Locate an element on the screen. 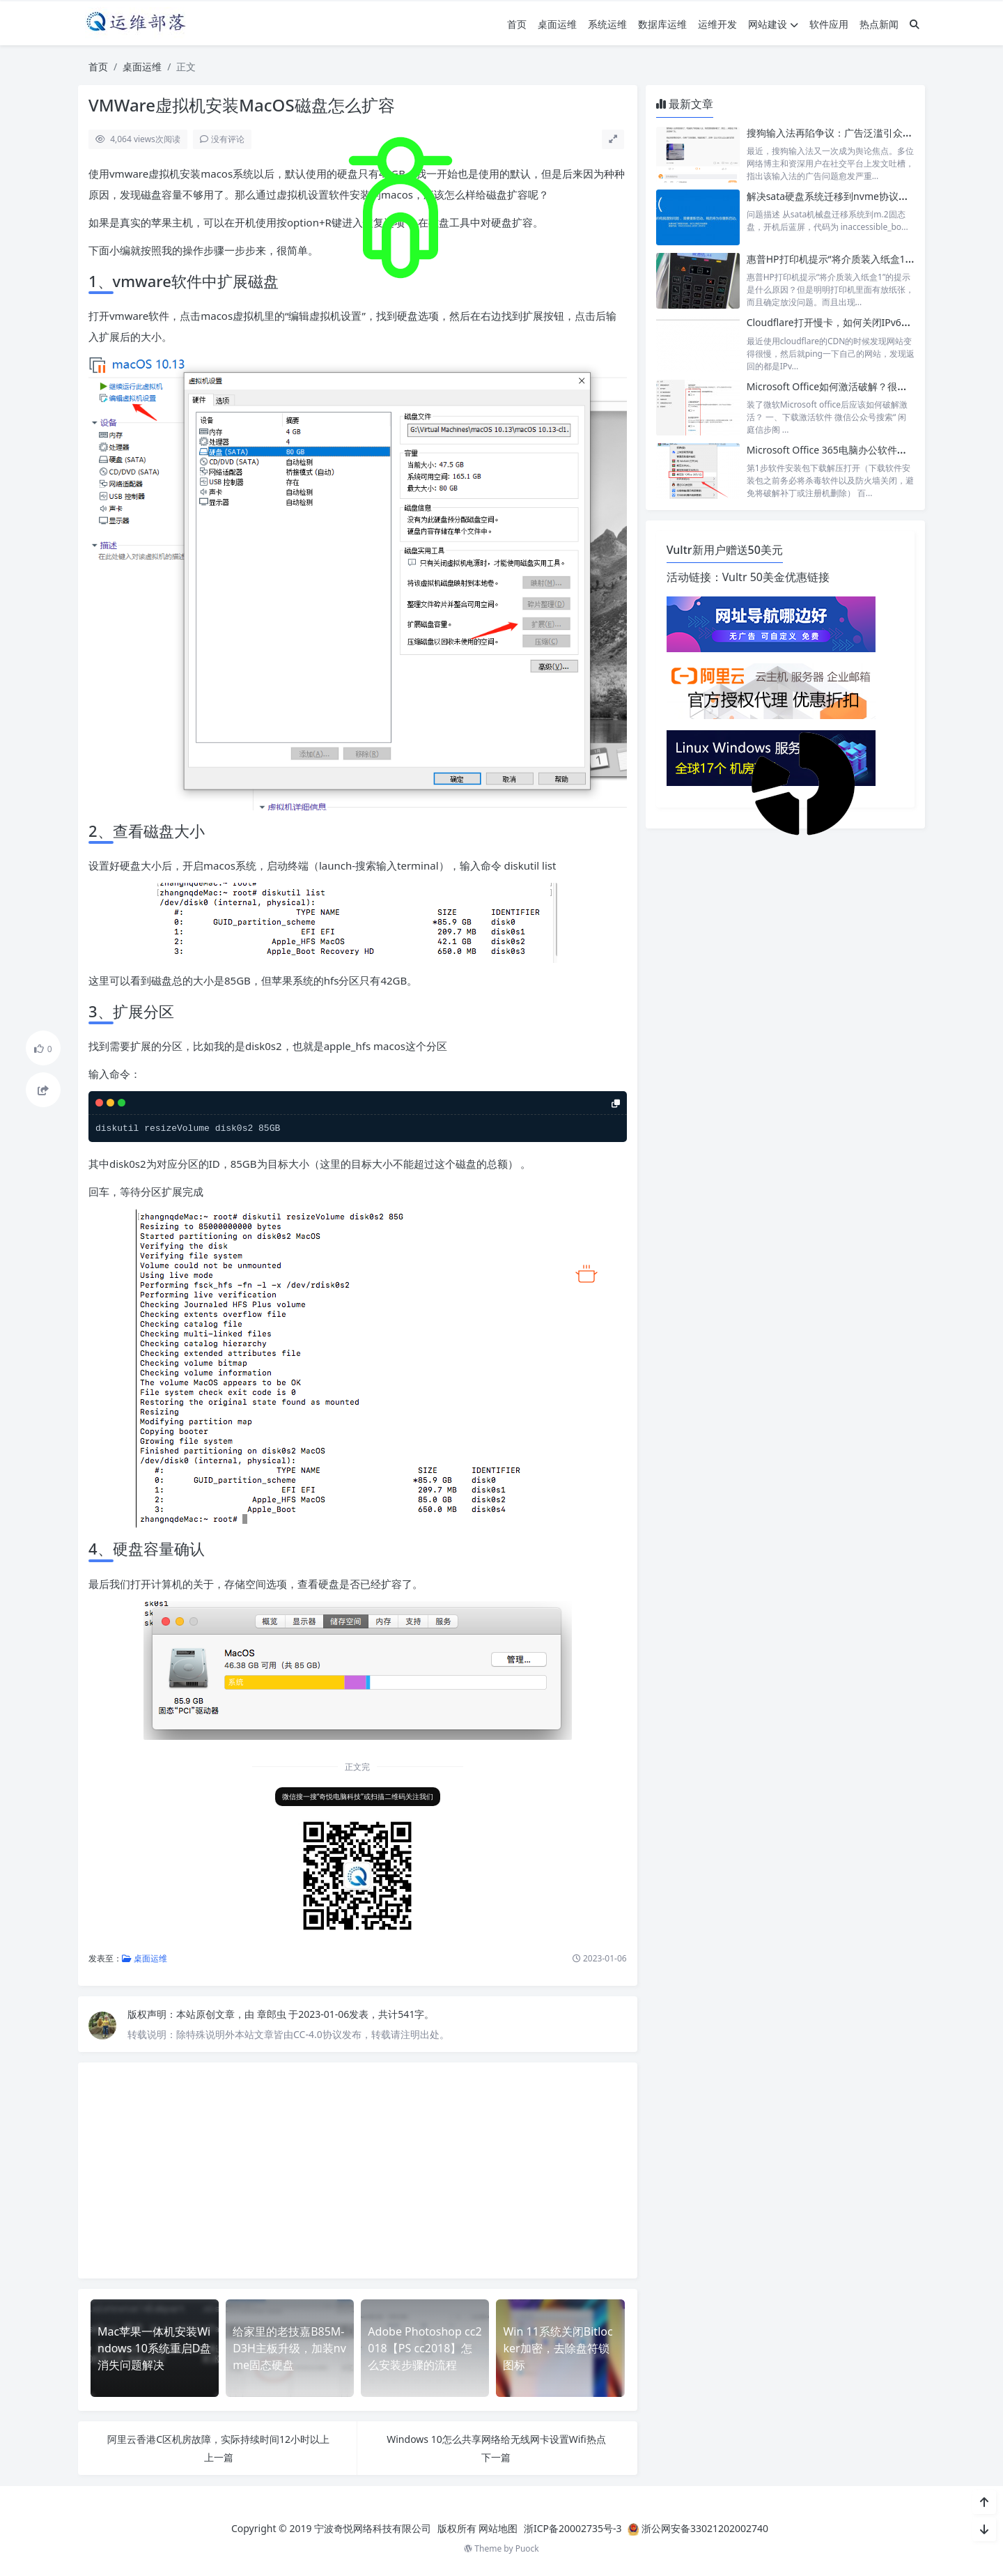 The image size is (1003, 2576). access recipes or cooking content is located at coordinates (586, 1275).